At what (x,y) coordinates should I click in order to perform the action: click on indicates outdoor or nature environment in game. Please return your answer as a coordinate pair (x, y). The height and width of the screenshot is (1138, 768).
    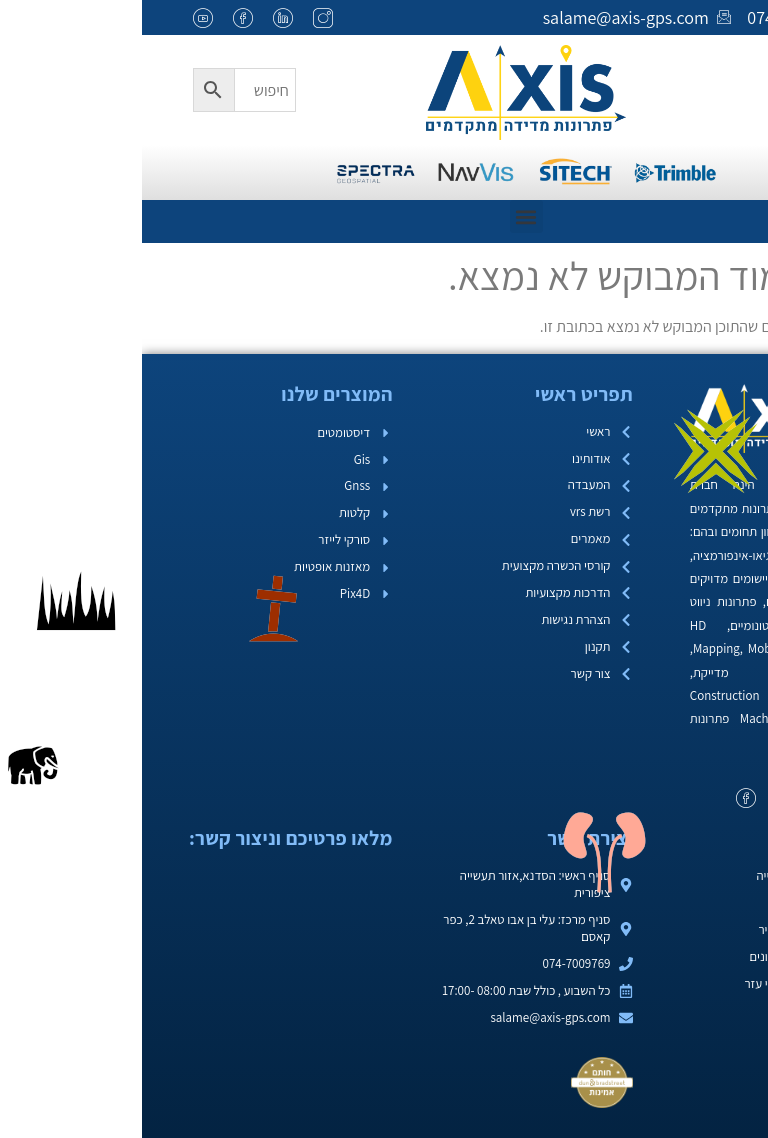
    Looking at the image, I should click on (76, 591).